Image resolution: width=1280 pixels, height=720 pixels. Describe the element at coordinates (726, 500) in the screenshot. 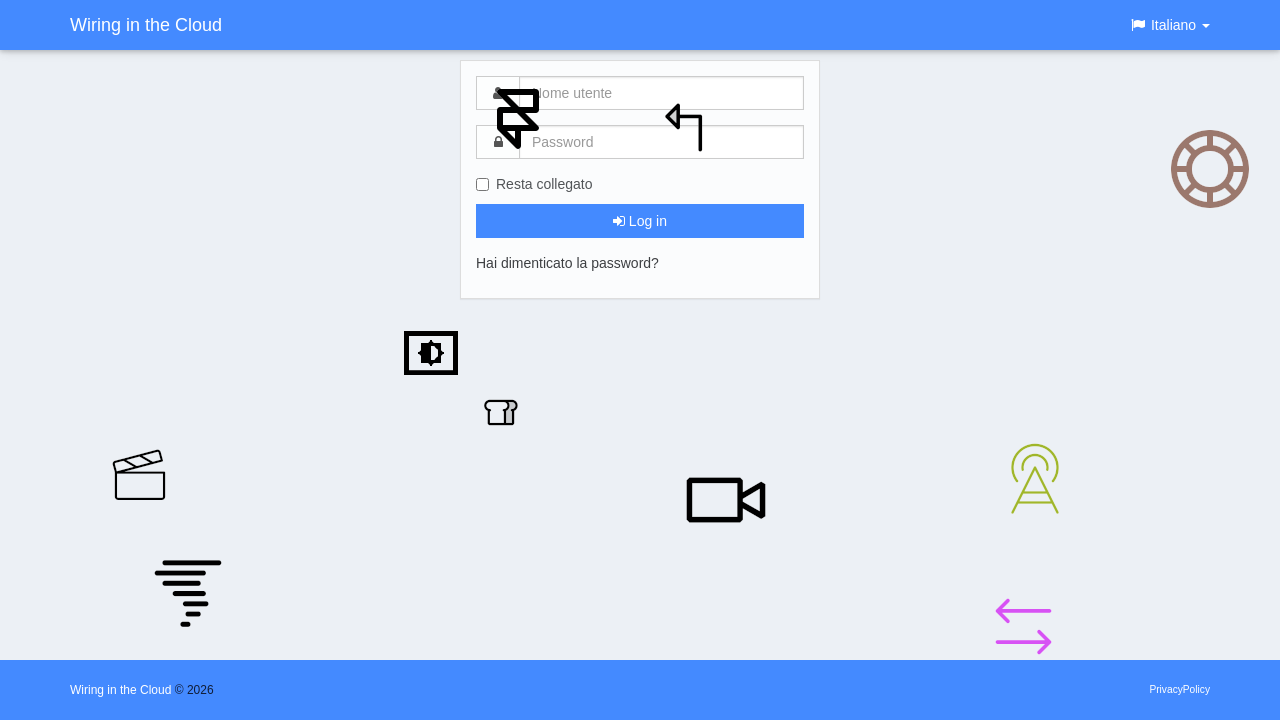

I see `start video recording` at that location.